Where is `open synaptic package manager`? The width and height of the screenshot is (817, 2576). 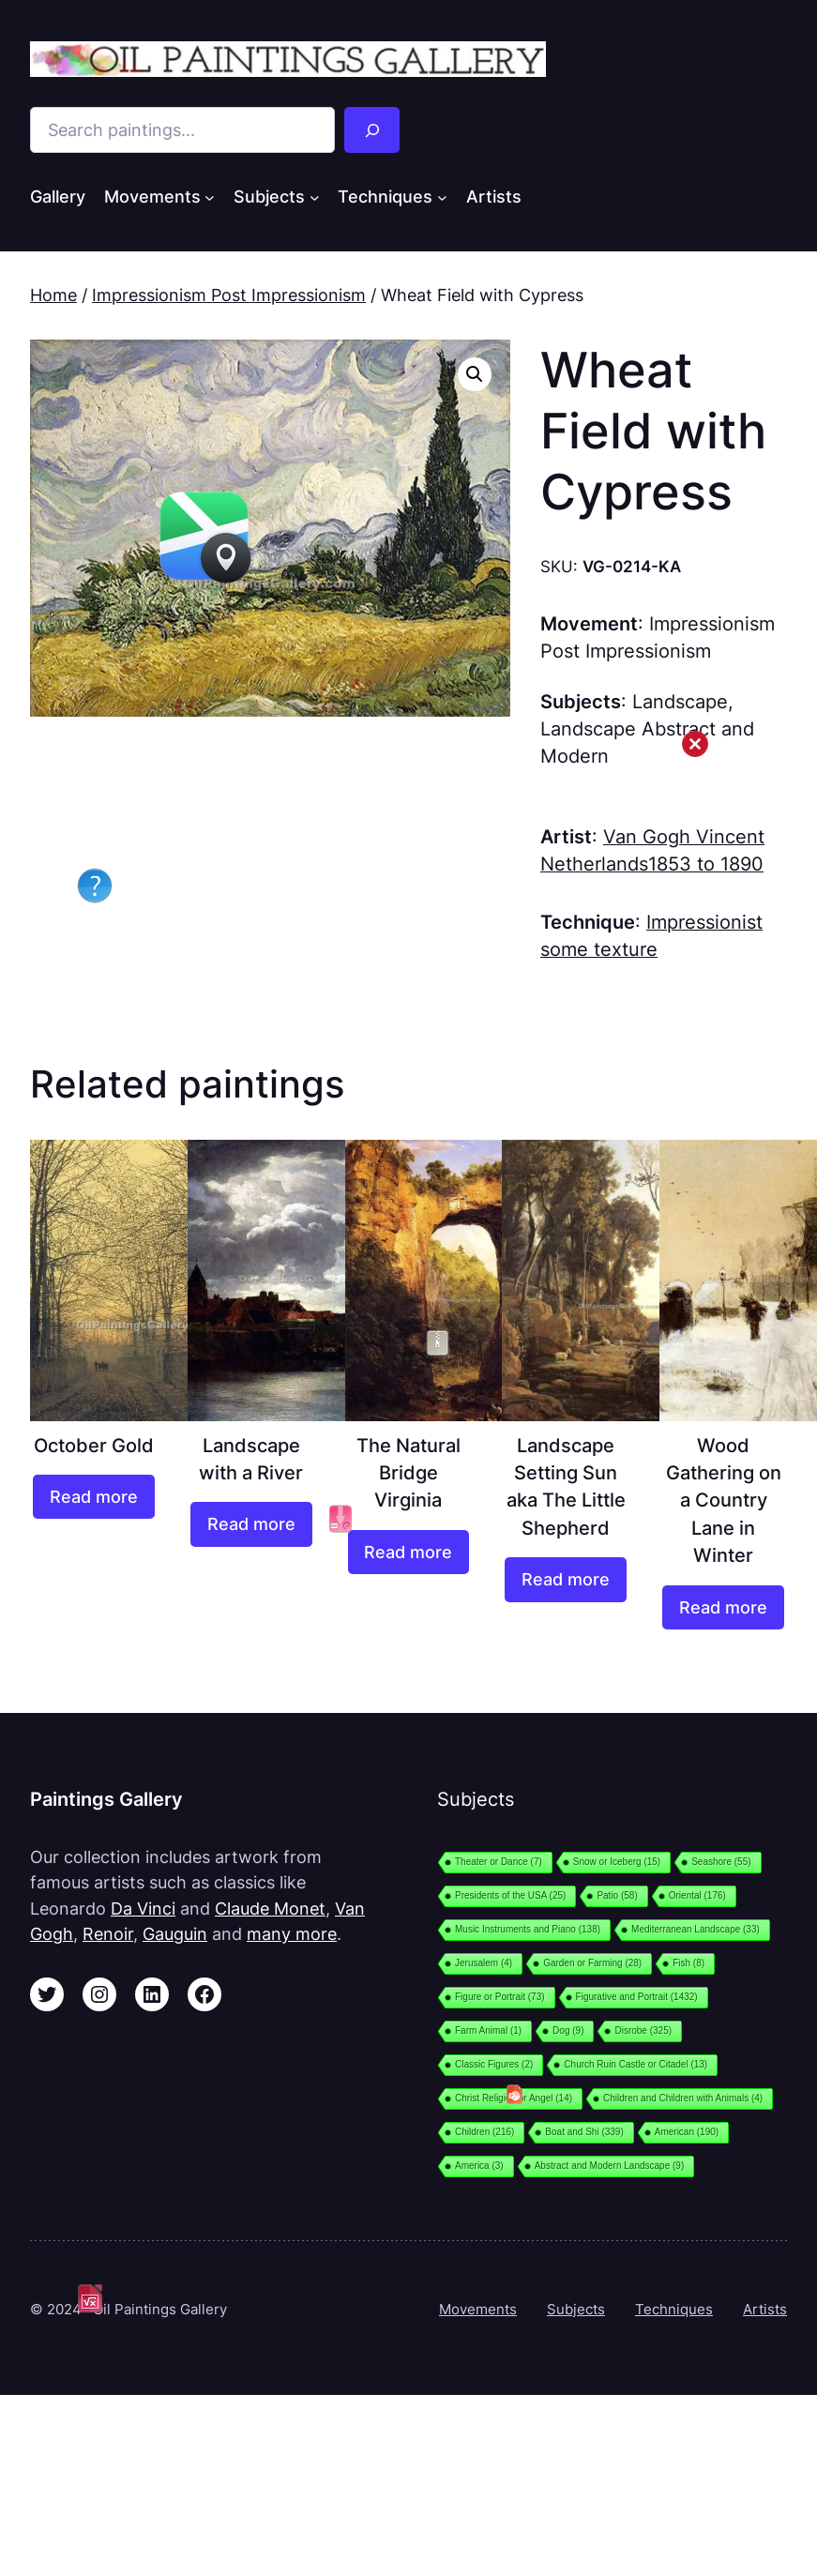
open synaptic package manager is located at coordinates (340, 1519).